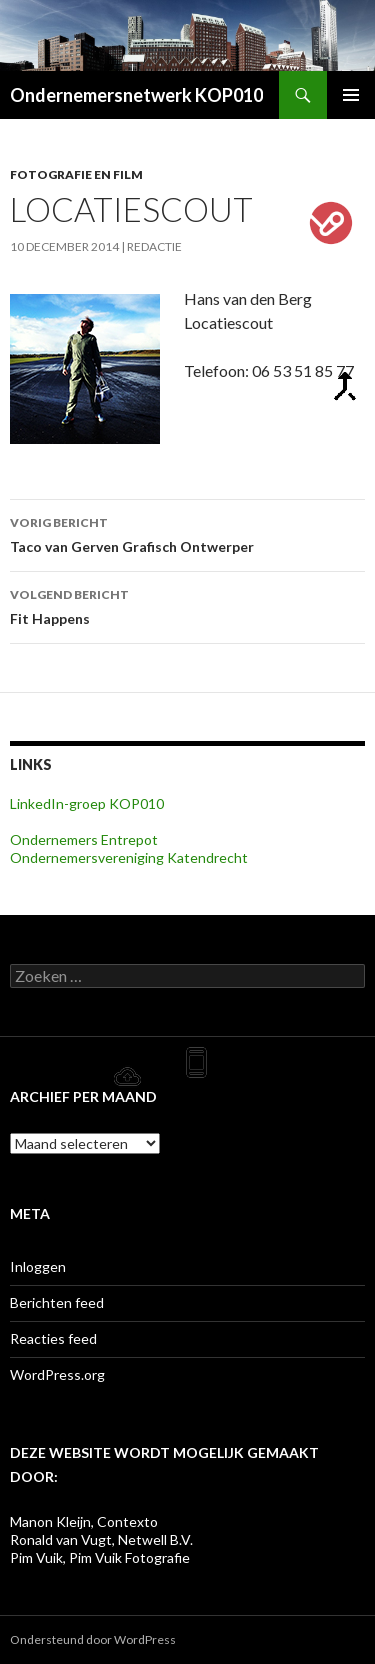  What do you see at coordinates (345, 386) in the screenshot?
I see `merge branches or items together` at bounding box center [345, 386].